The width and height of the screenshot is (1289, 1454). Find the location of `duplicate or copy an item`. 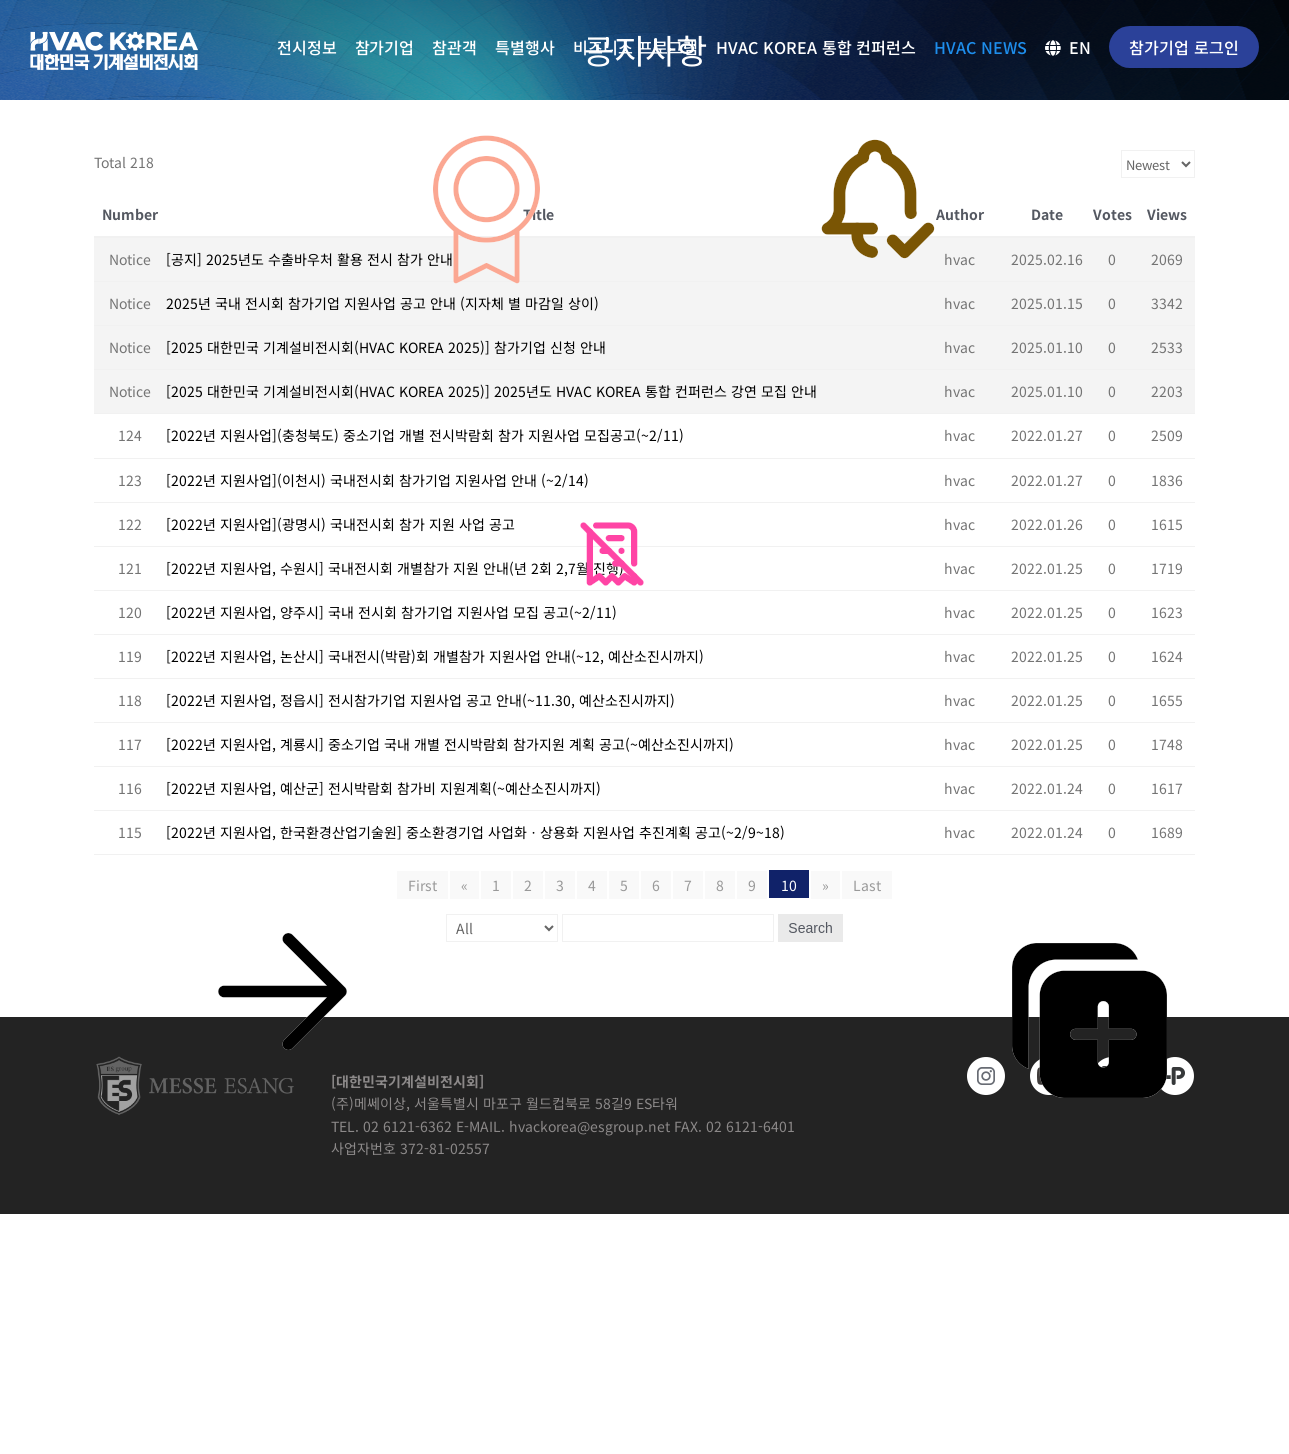

duplicate or copy an item is located at coordinates (1089, 1020).